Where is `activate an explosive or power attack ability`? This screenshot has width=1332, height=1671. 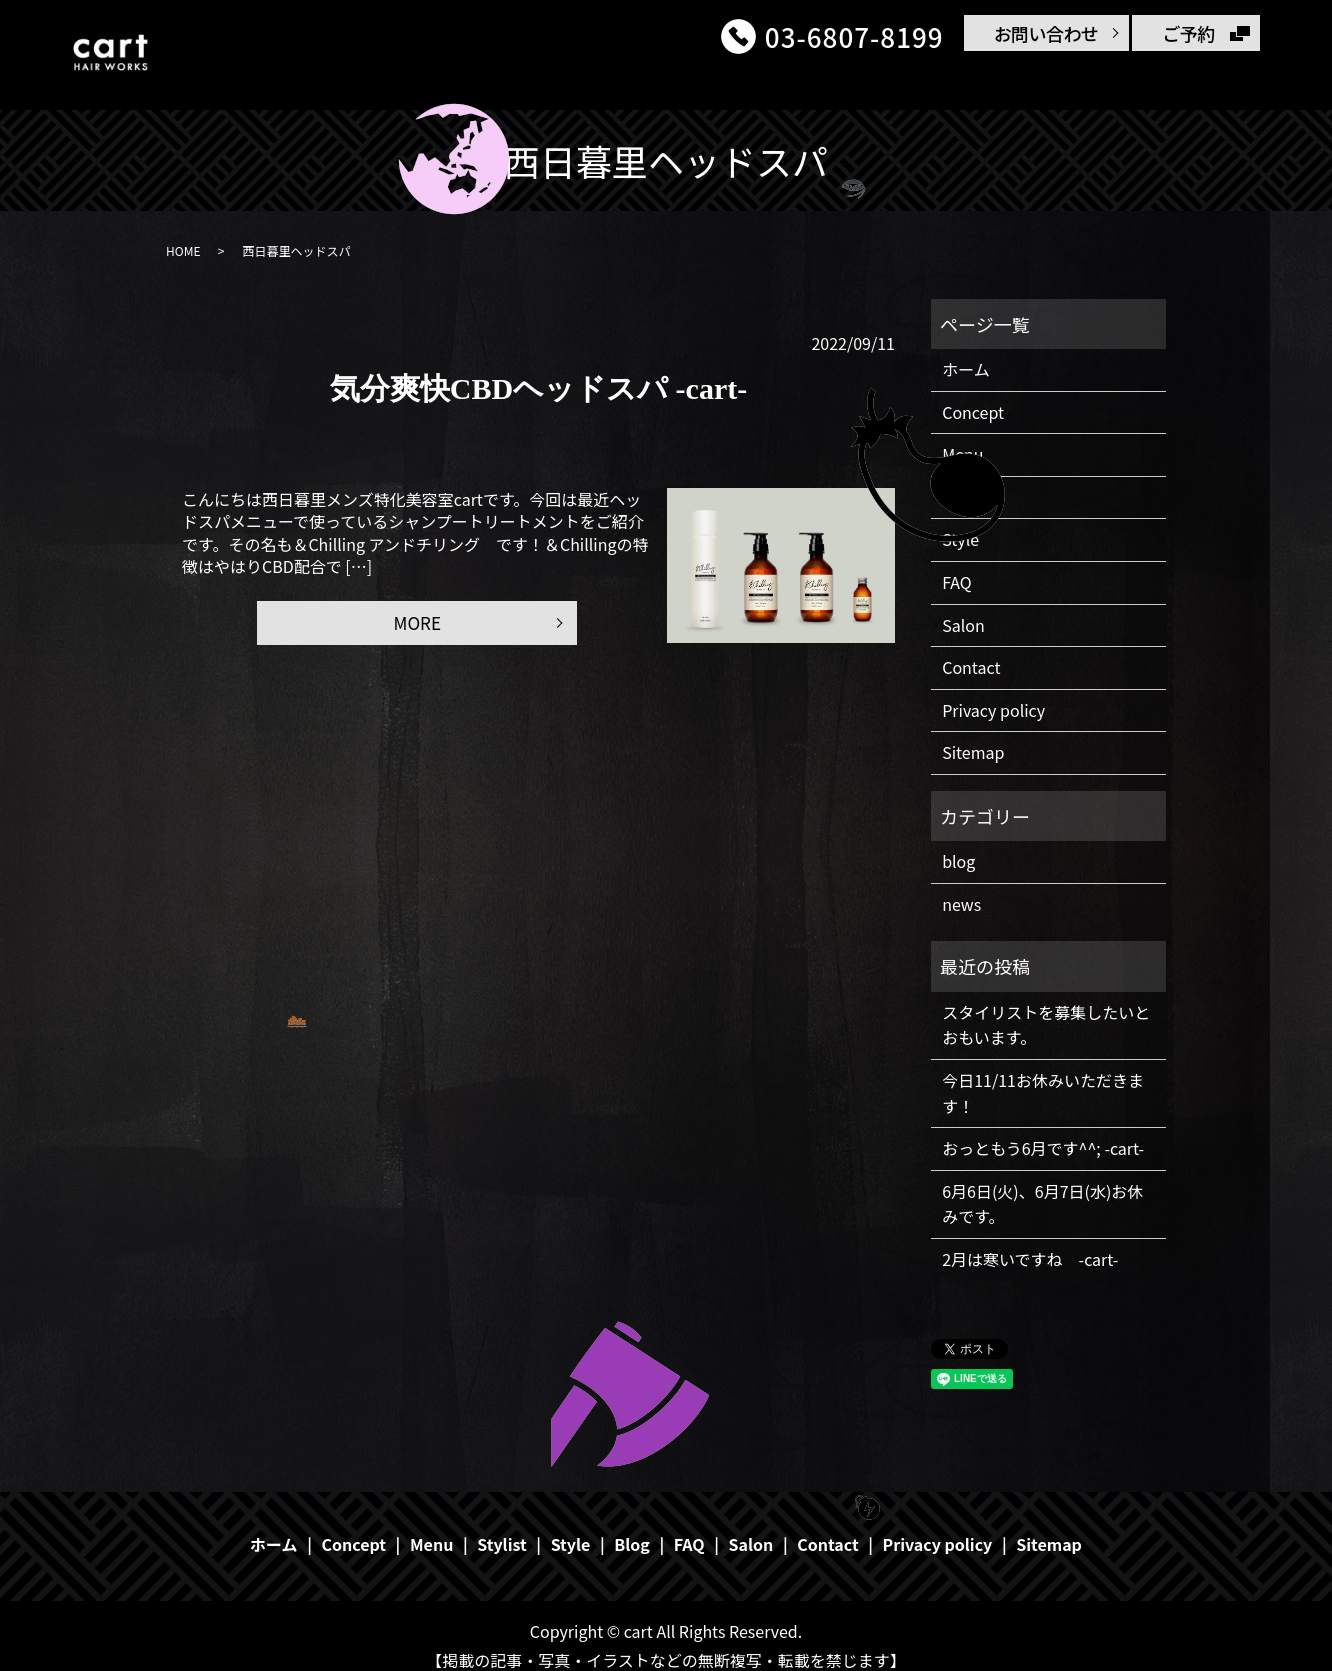 activate an explosive or power attack ability is located at coordinates (867, 1507).